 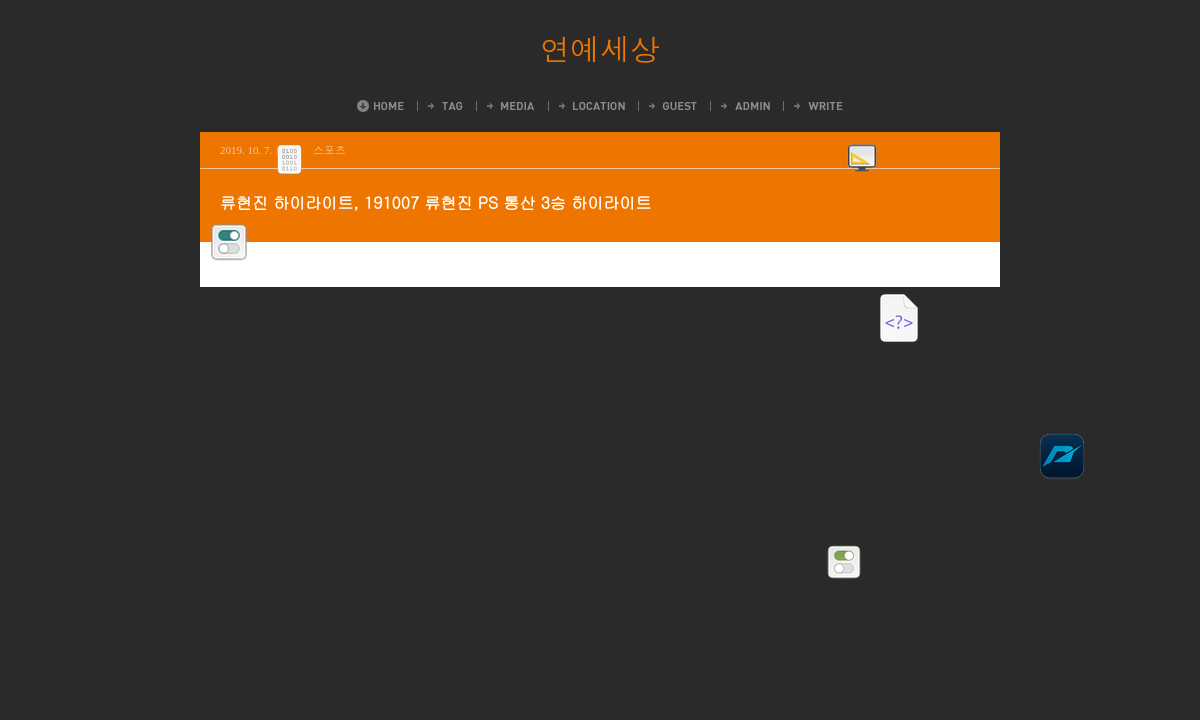 What do you see at coordinates (844, 562) in the screenshot?
I see `open gnome tweaks to customize system settings` at bounding box center [844, 562].